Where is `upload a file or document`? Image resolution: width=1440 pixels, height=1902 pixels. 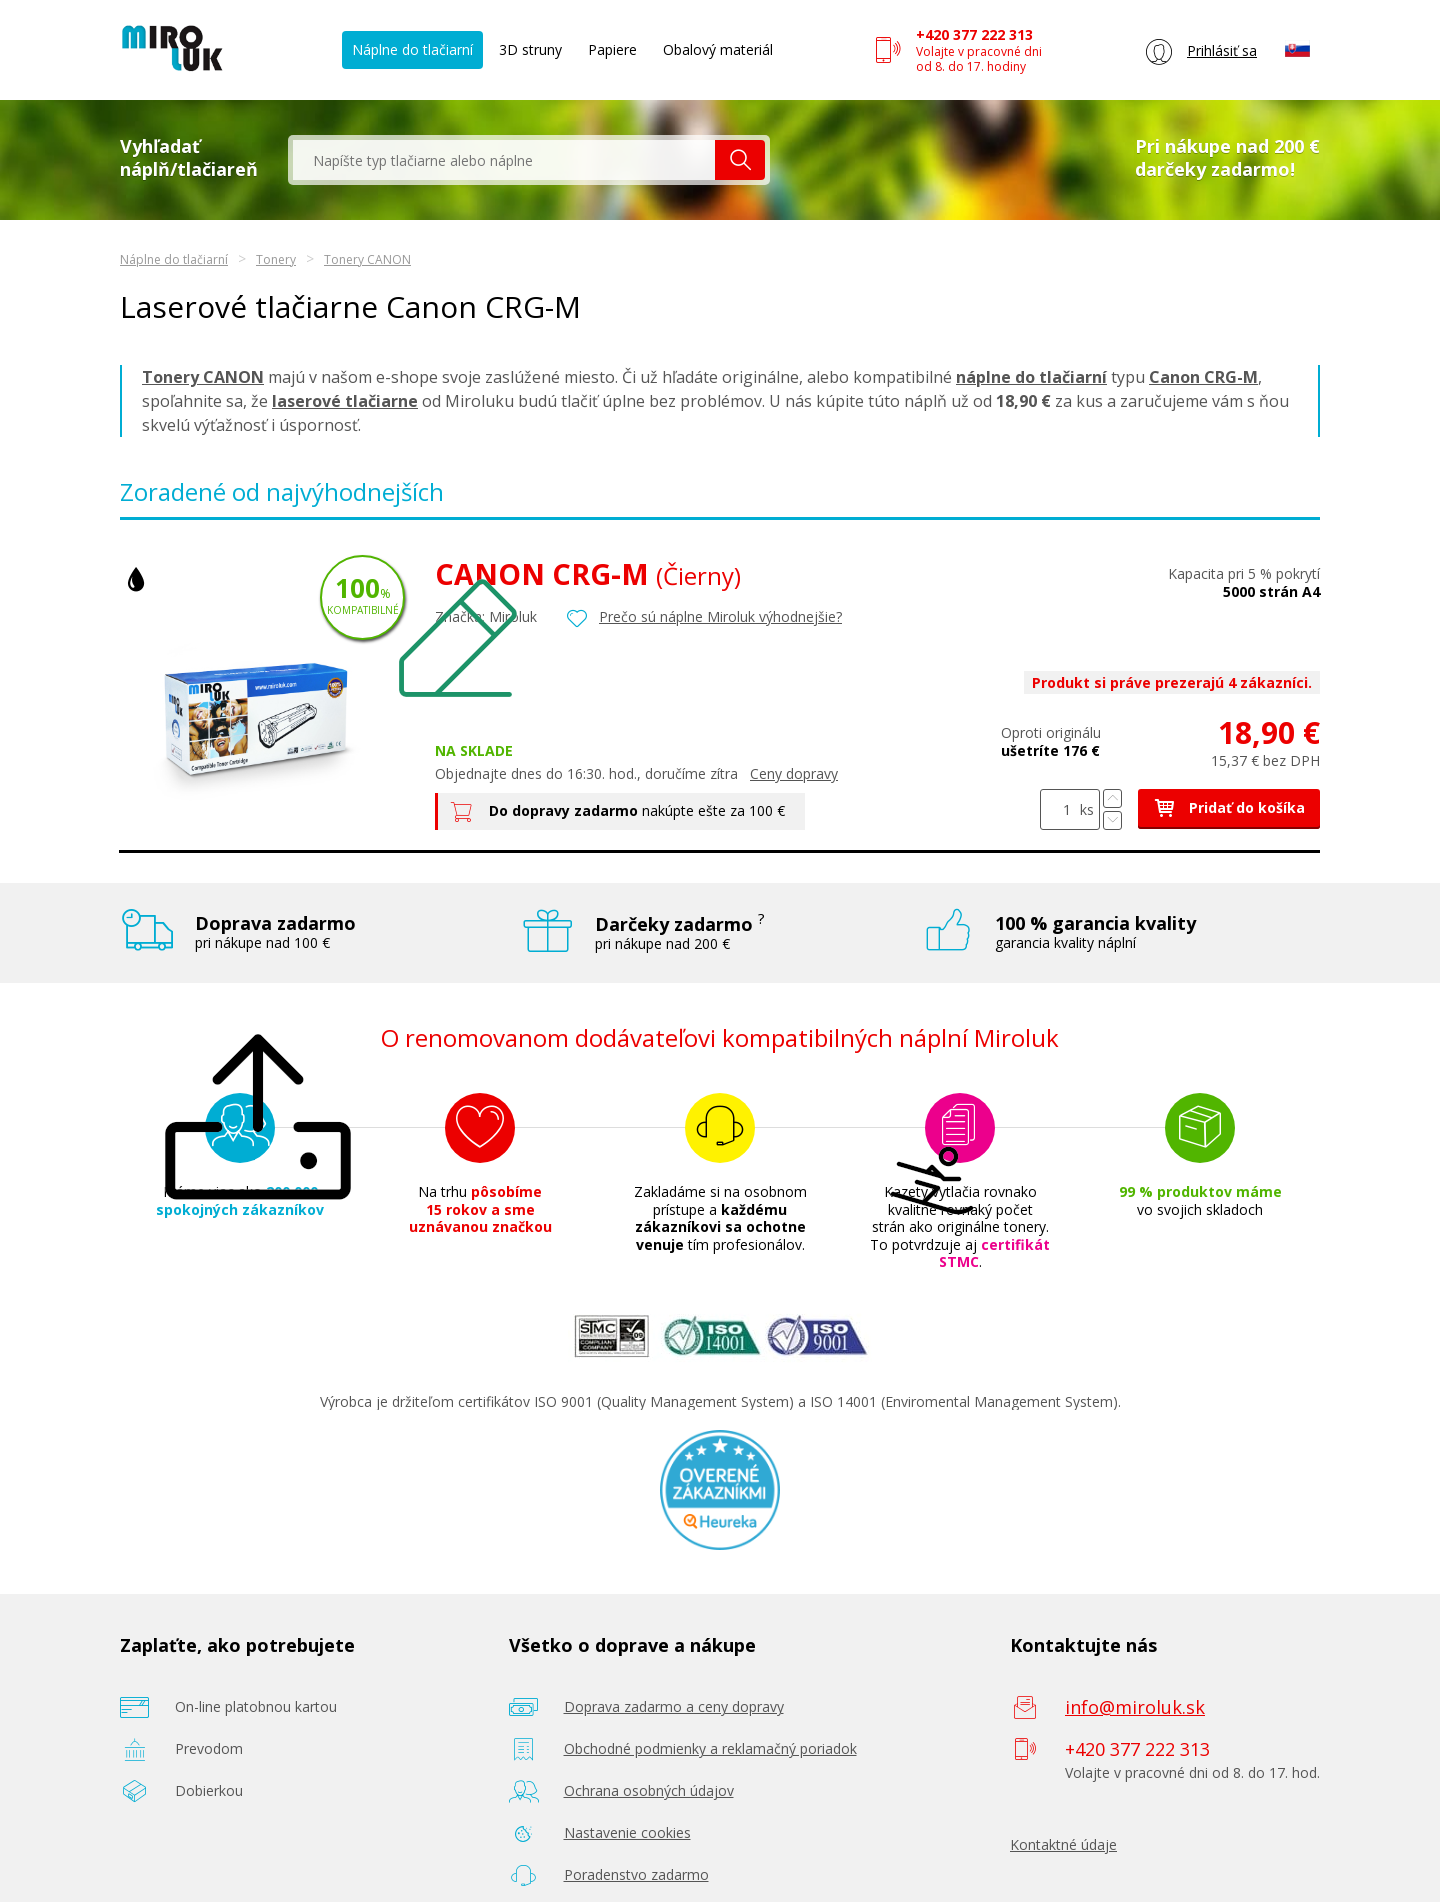
upload a file or document is located at coordinates (258, 1127).